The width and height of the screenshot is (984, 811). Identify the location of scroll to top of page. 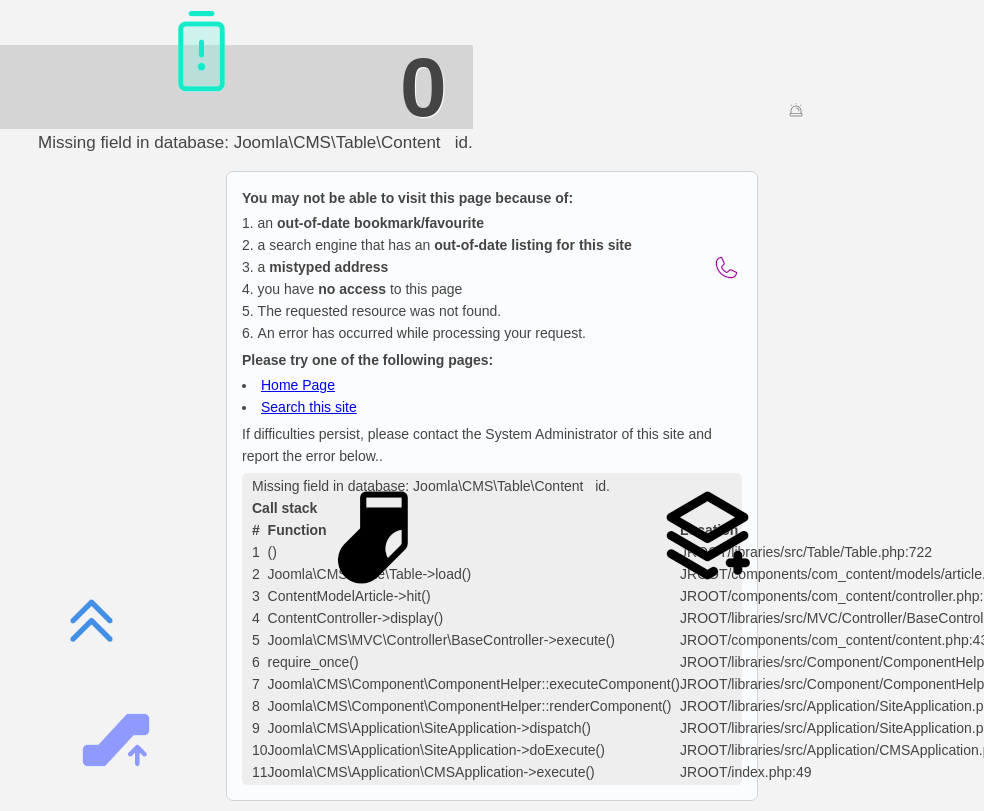
(91, 622).